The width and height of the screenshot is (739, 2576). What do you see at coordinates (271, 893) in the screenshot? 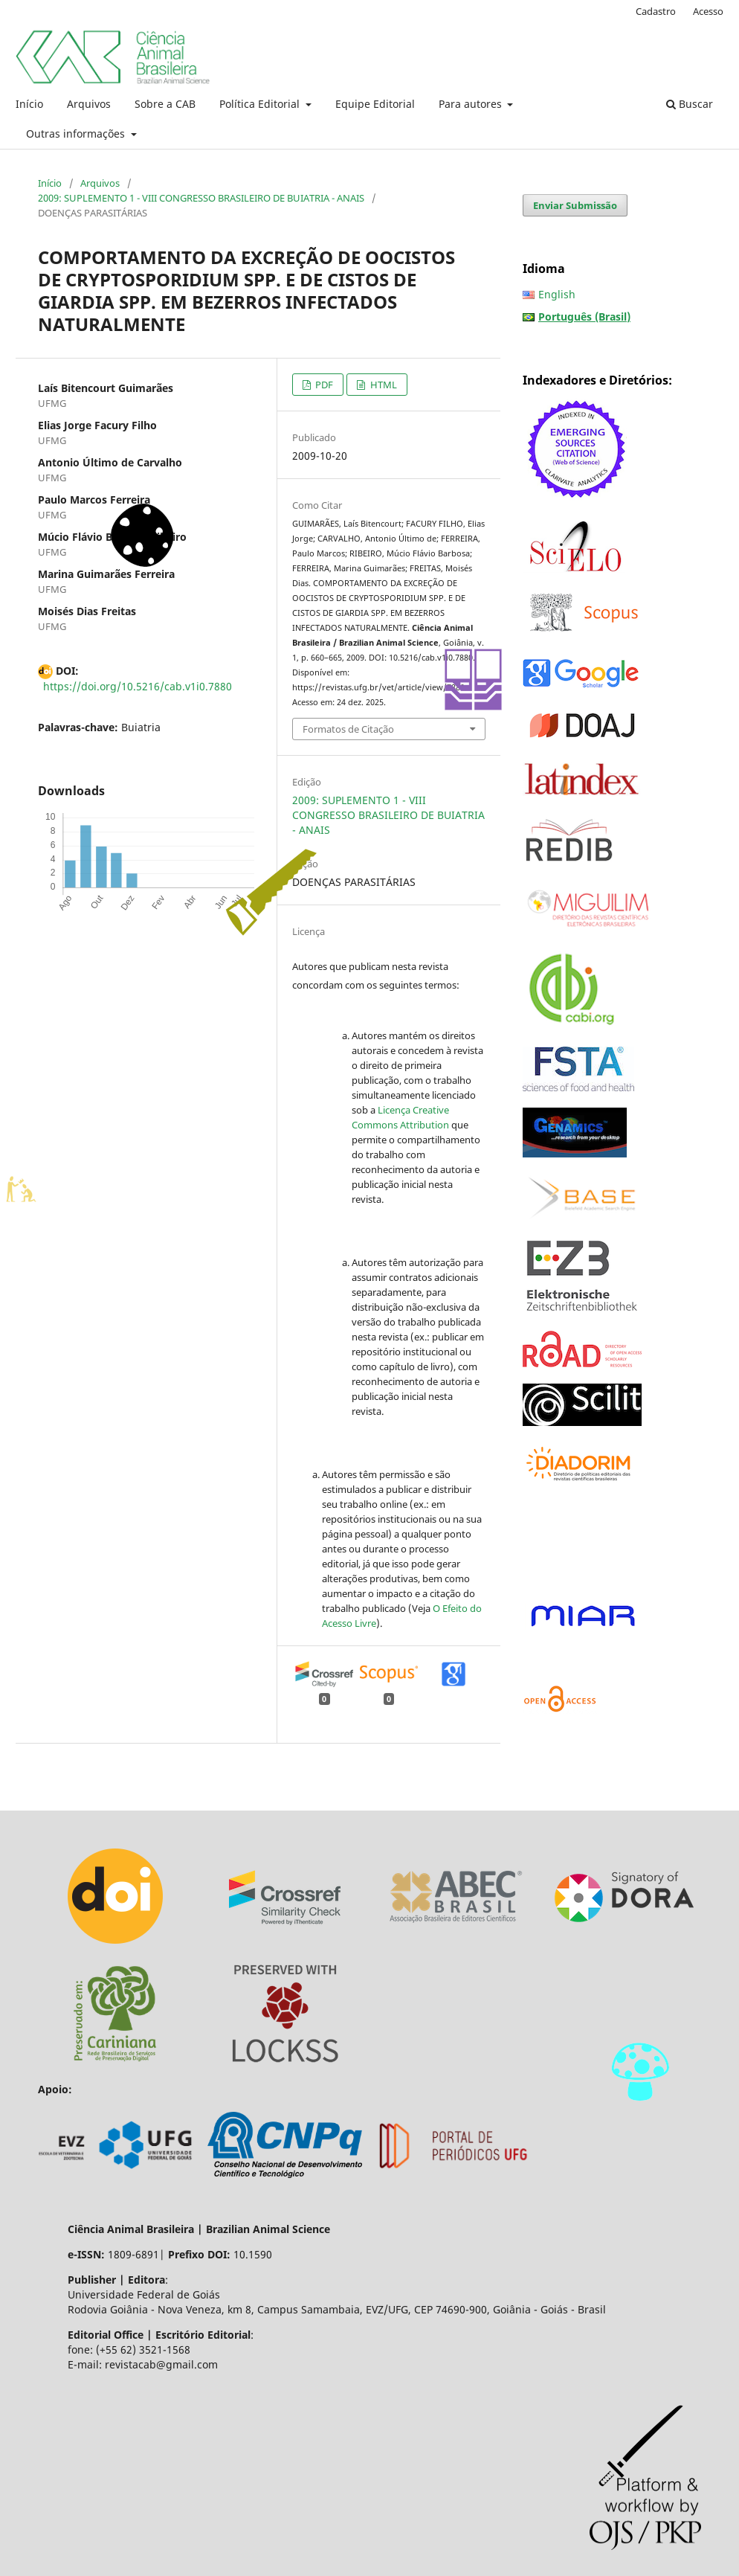
I see `access woodworking or carpentry tools` at bounding box center [271, 893].